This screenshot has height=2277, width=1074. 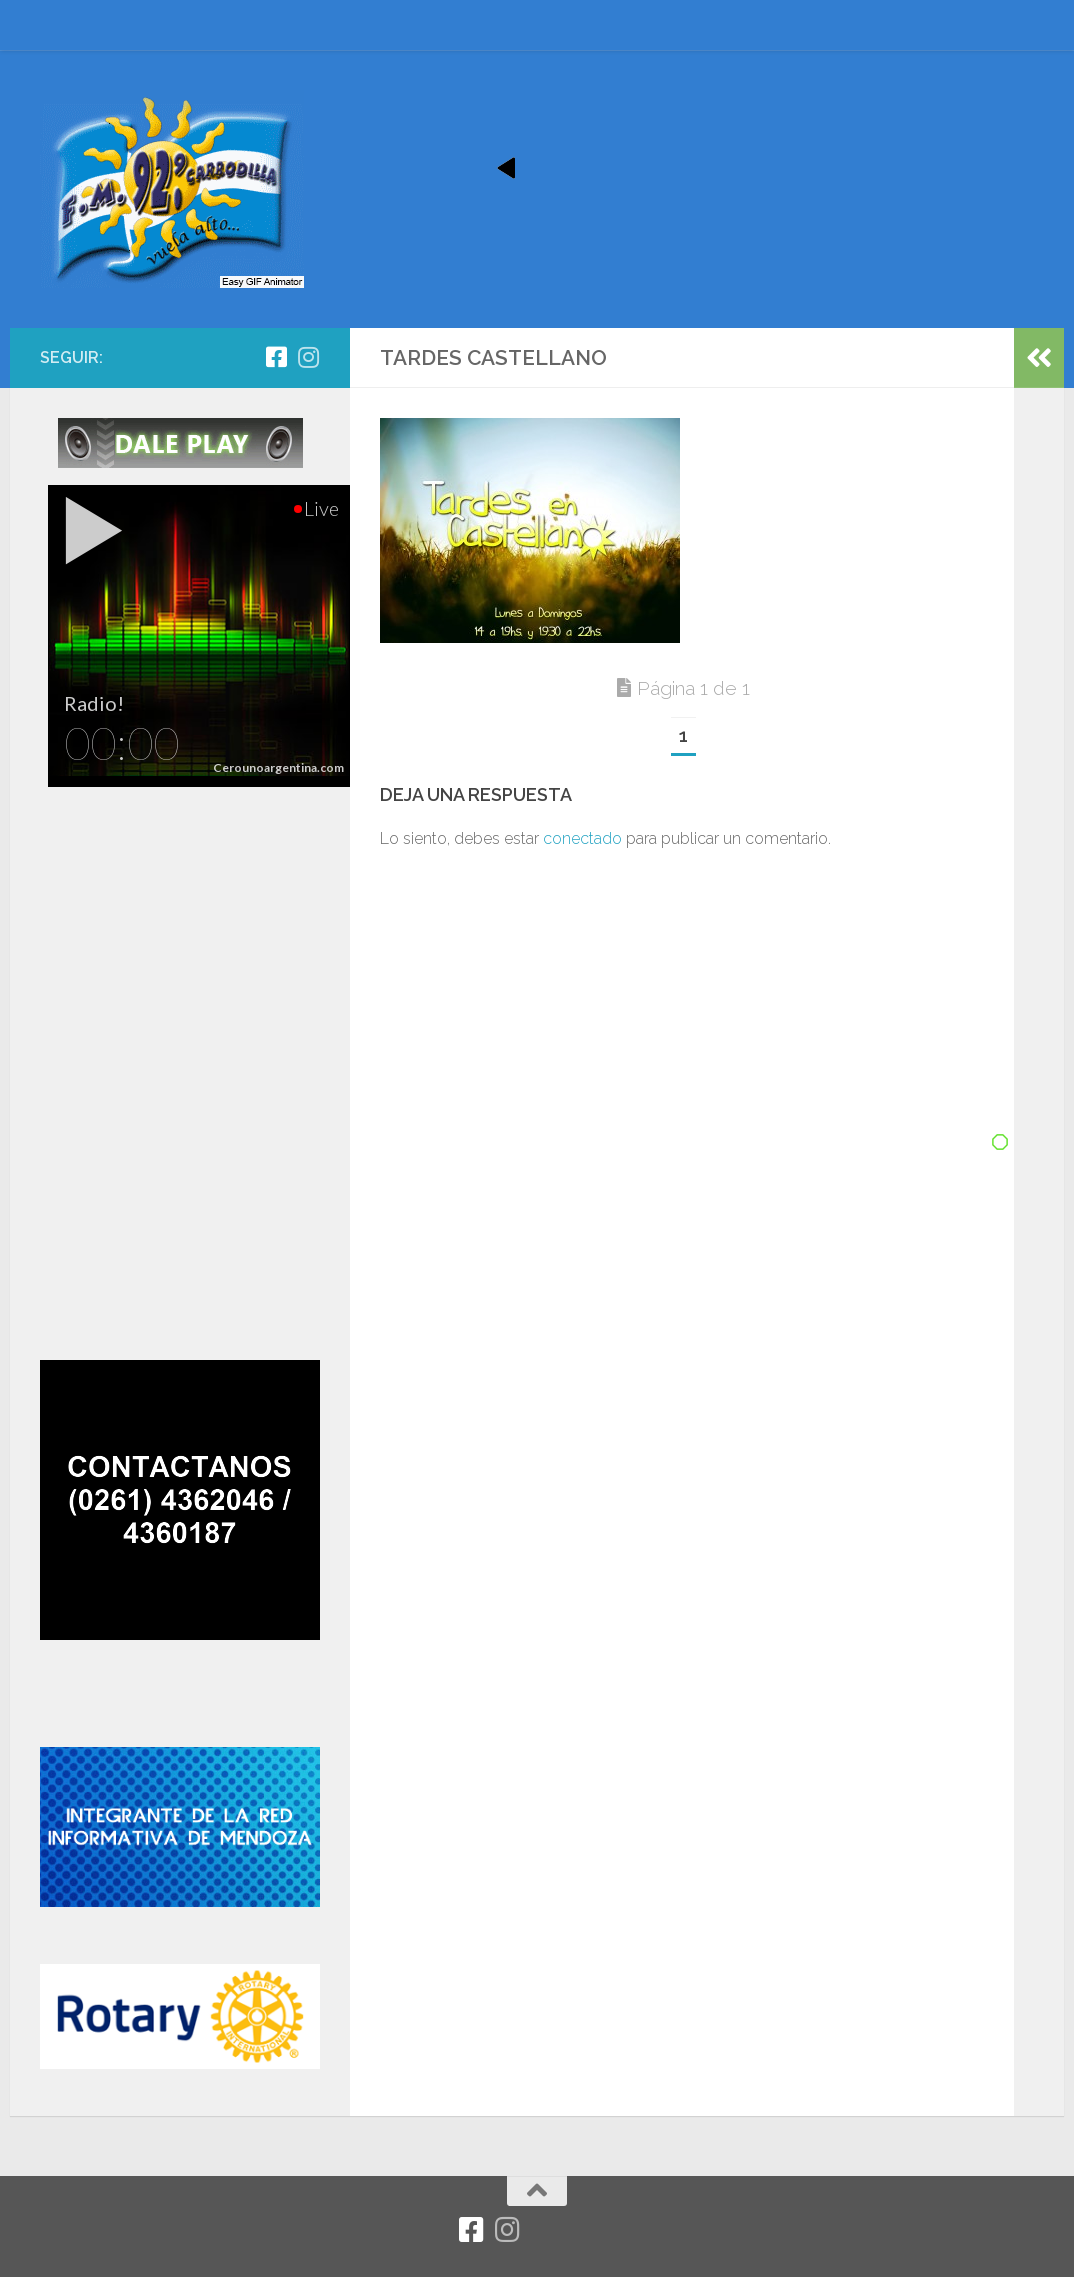 I want to click on select octagon shape tool, so click(x=1000, y=1142).